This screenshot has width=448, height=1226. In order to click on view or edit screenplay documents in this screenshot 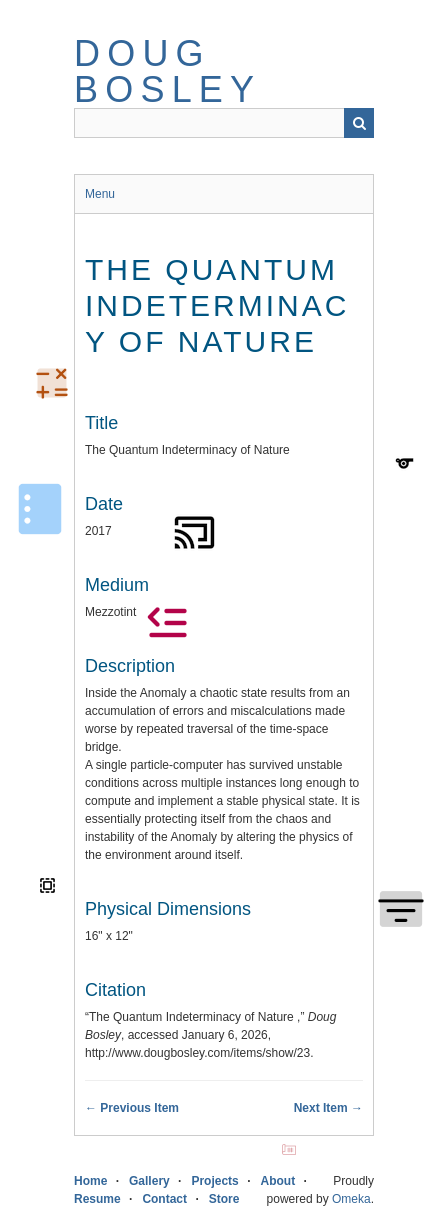, I will do `click(40, 509)`.